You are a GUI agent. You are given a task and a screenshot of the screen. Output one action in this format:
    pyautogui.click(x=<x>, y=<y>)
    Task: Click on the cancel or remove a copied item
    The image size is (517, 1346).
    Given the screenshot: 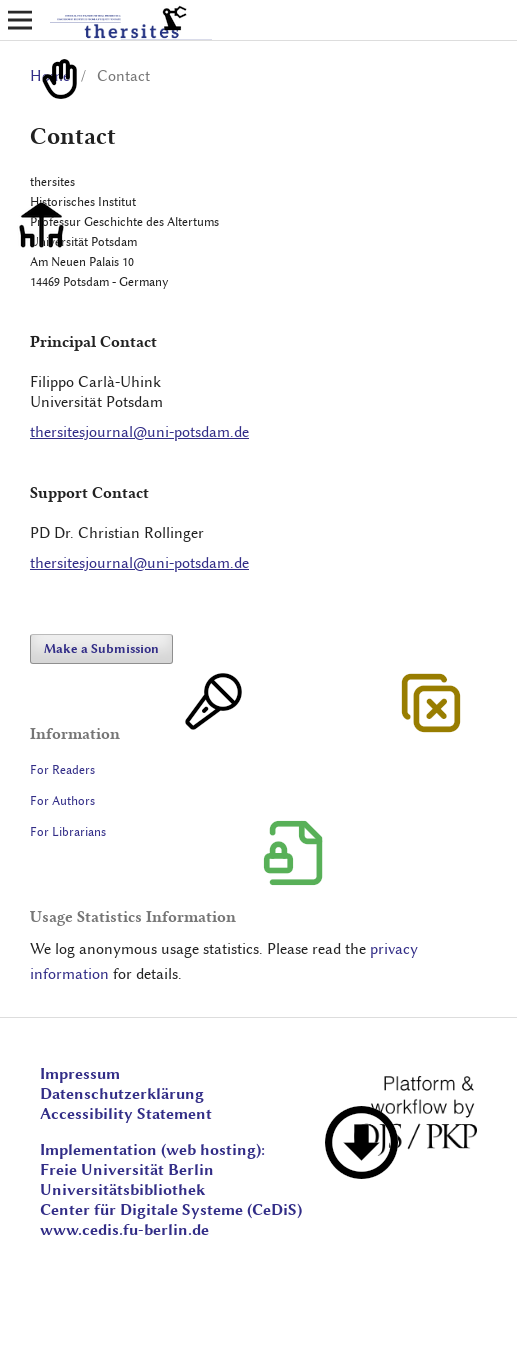 What is the action you would take?
    pyautogui.click(x=431, y=703)
    